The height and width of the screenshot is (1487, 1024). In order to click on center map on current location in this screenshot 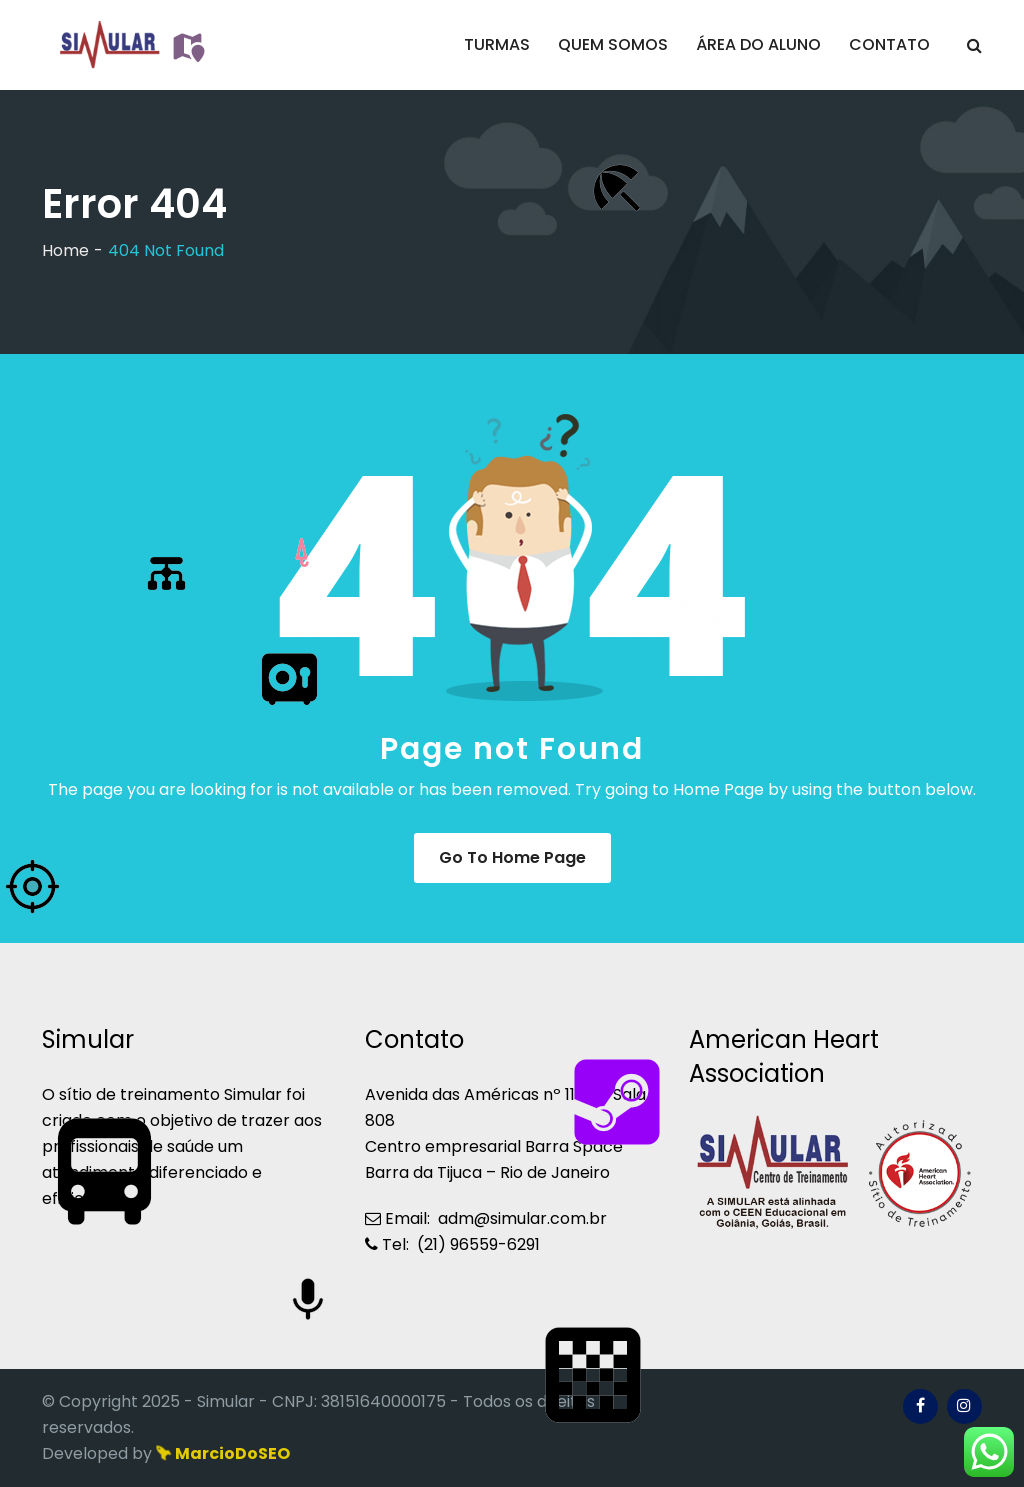, I will do `click(32, 886)`.